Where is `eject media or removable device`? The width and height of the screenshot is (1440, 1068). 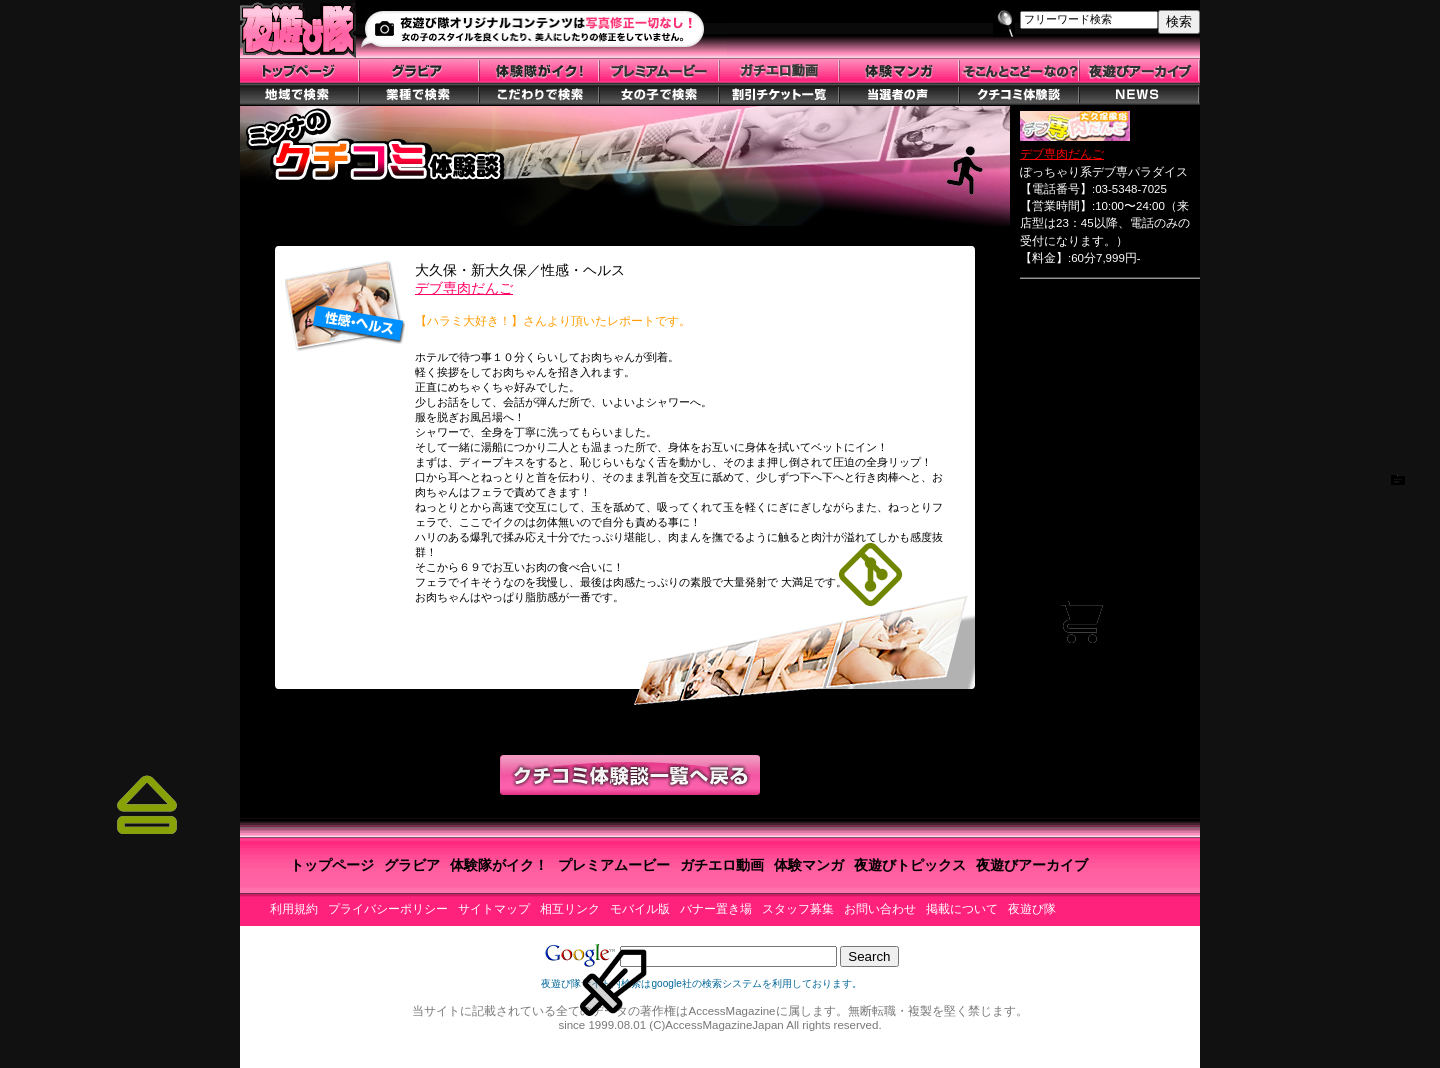 eject media or removable device is located at coordinates (147, 809).